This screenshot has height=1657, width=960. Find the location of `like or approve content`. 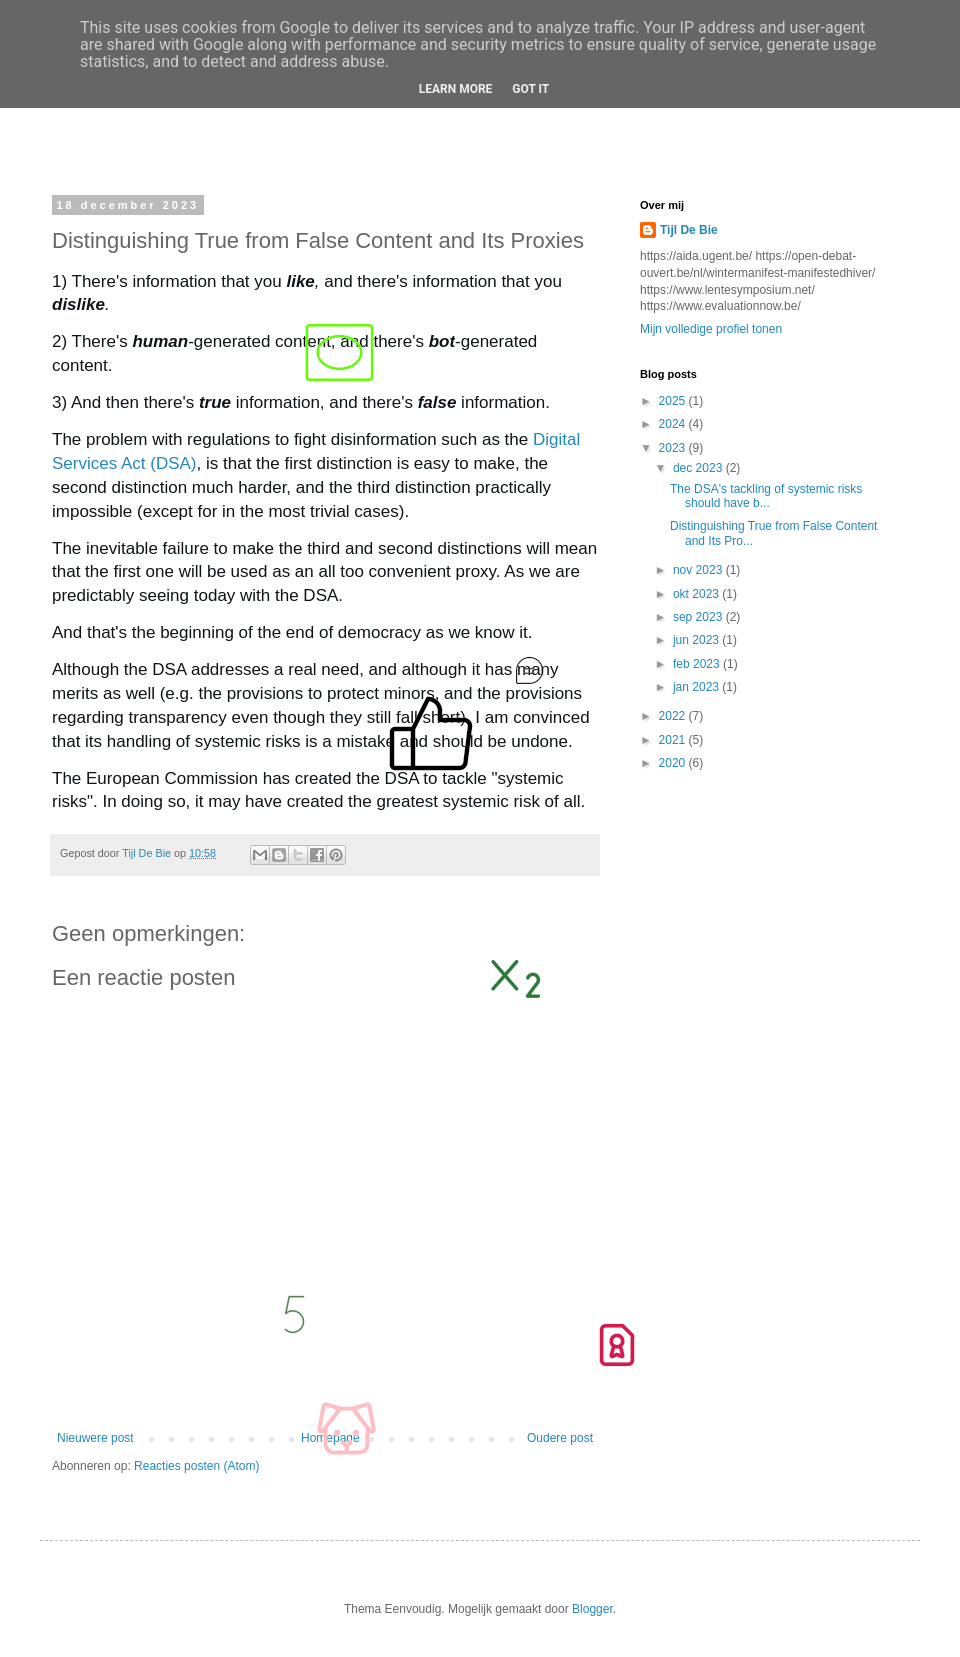

like or approve content is located at coordinates (431, 738).